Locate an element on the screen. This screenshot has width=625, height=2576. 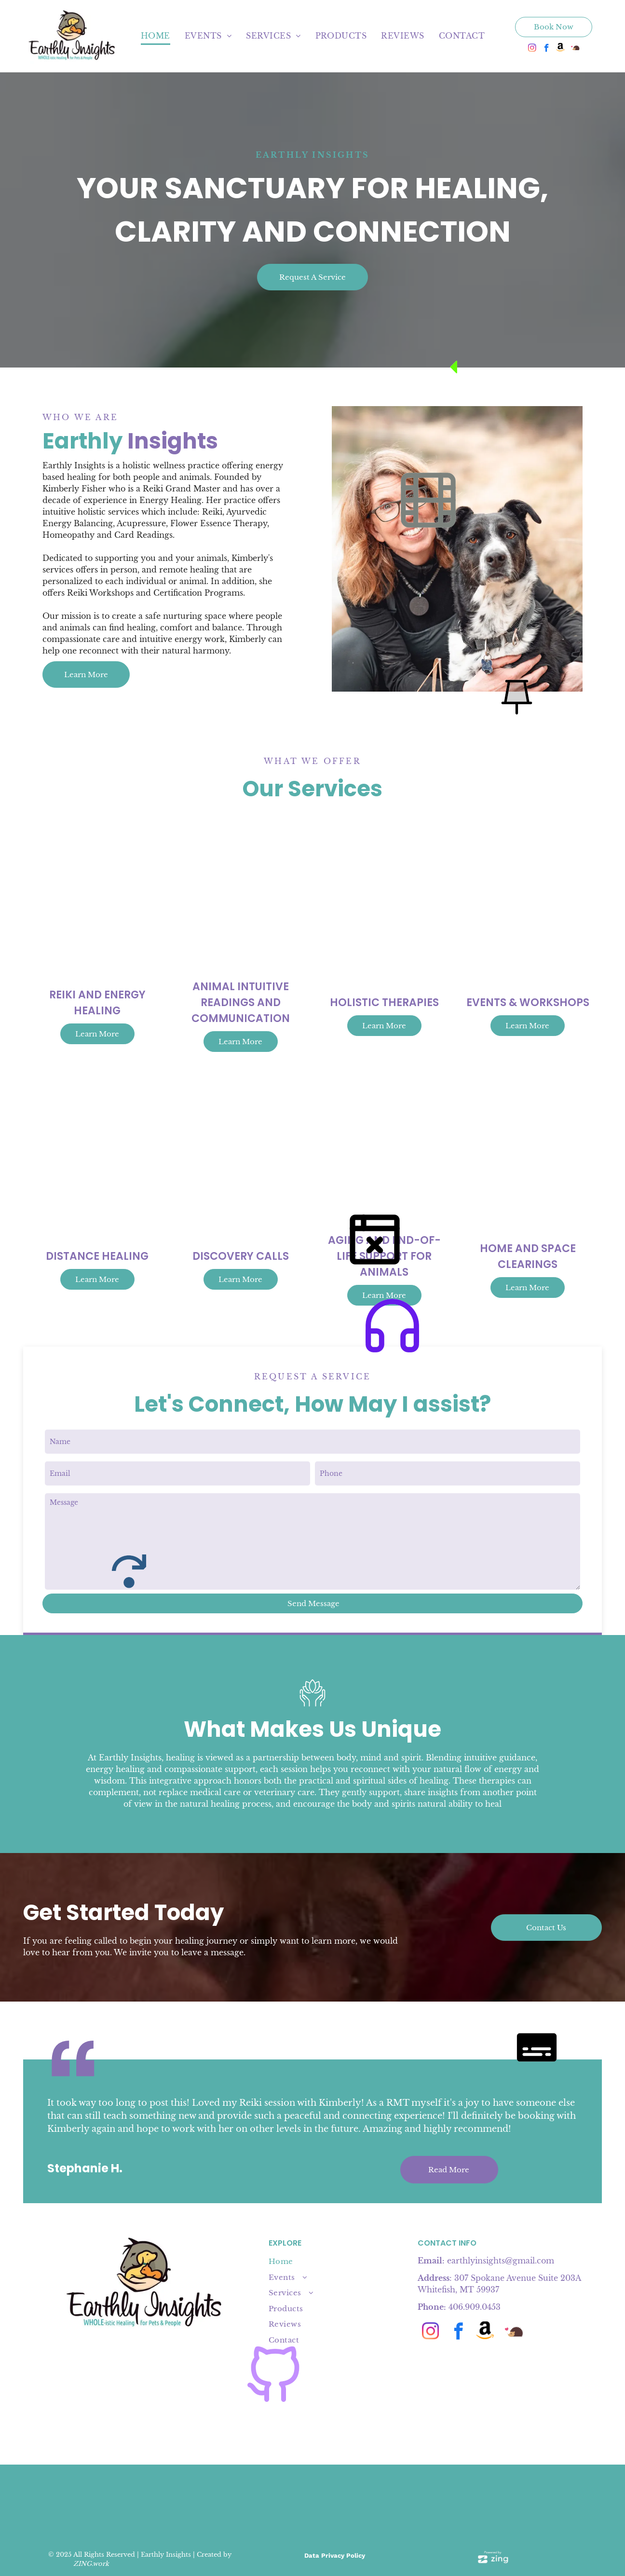
pin an item to keep it visible is located at coordinates (516, 695).